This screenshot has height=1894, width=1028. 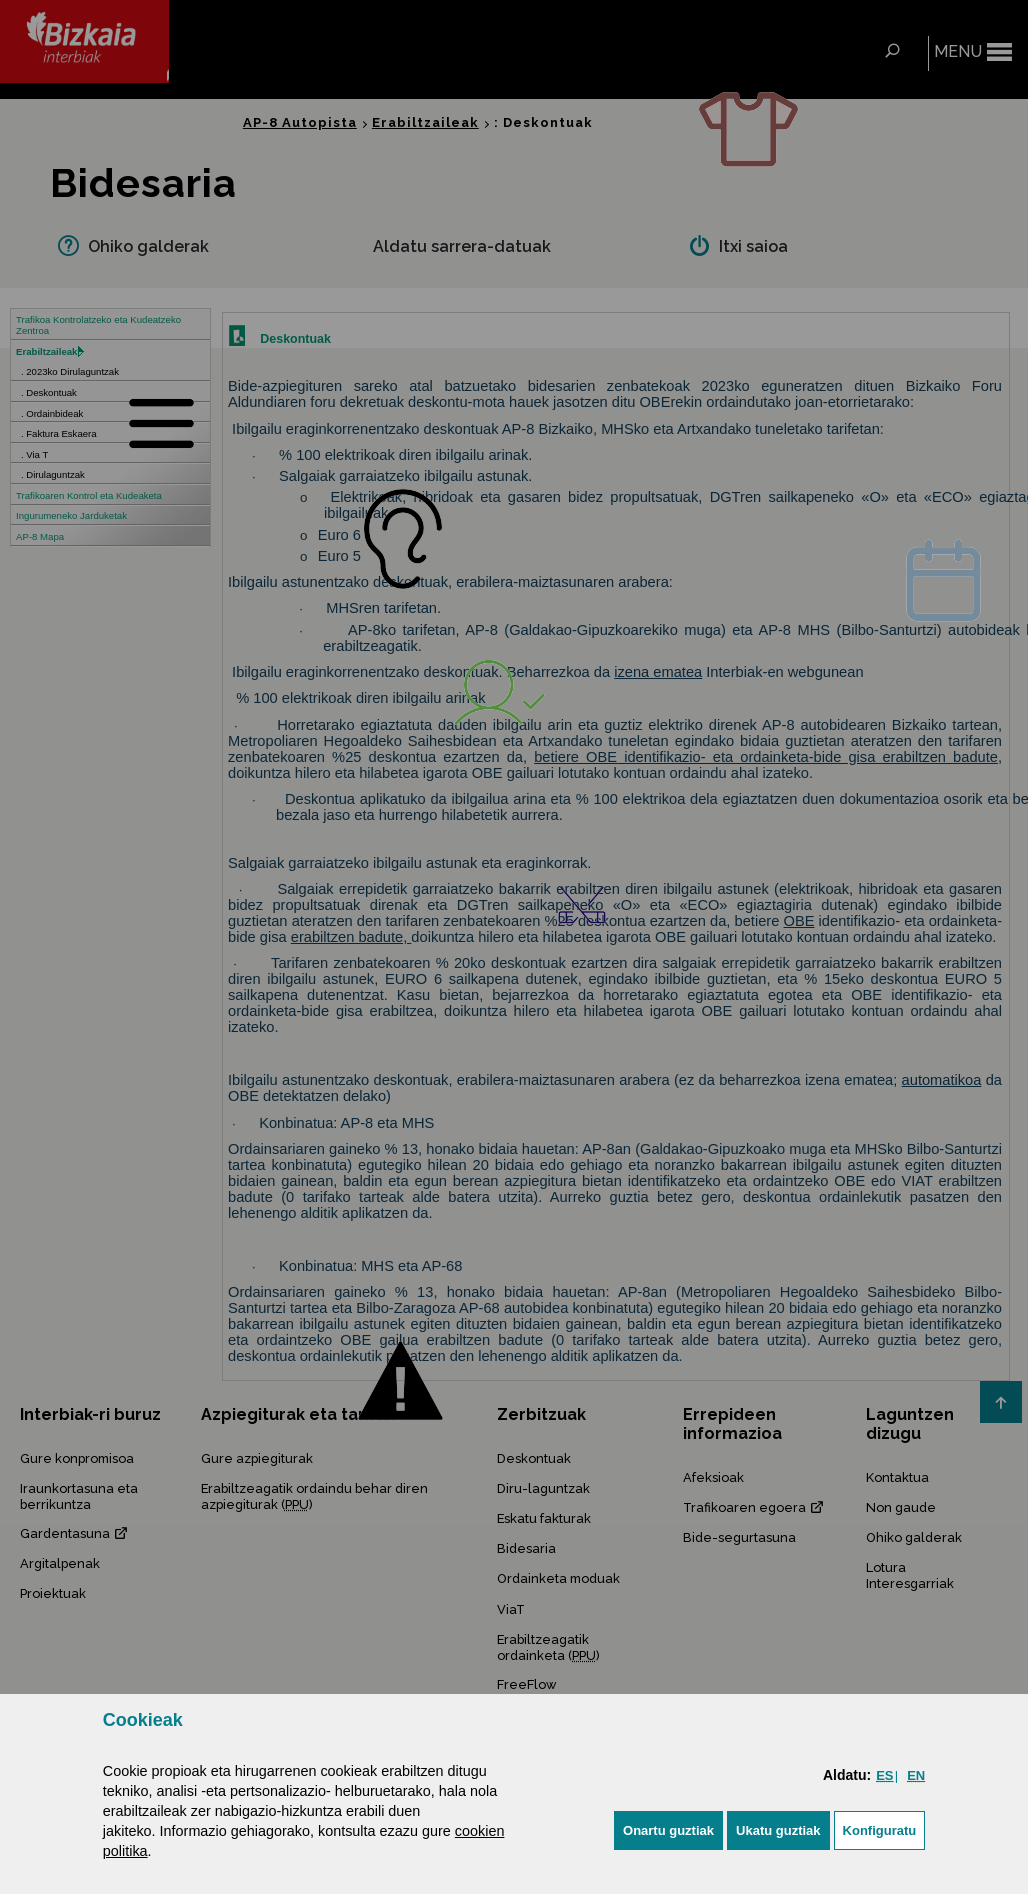 I want to click on indicates a warning or alert condition, so click(x=399, y=1380).